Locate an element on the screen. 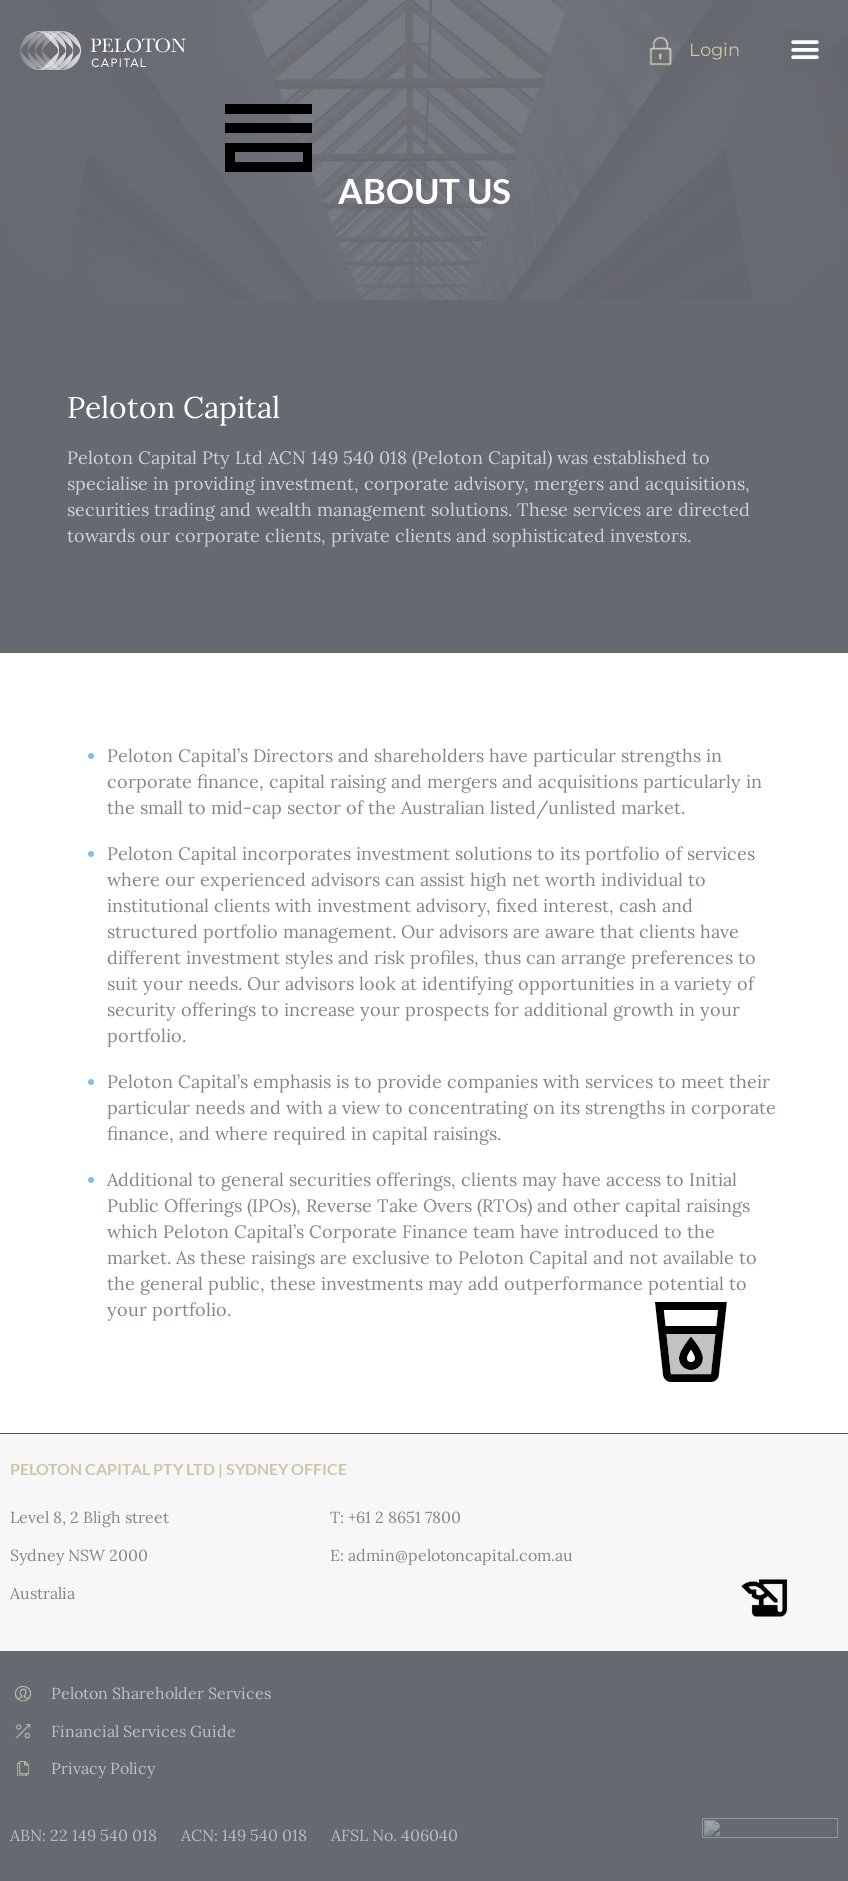 This screenshot has width=848, height=1881. access document history or revision log is located at coordinates (766, 1598).